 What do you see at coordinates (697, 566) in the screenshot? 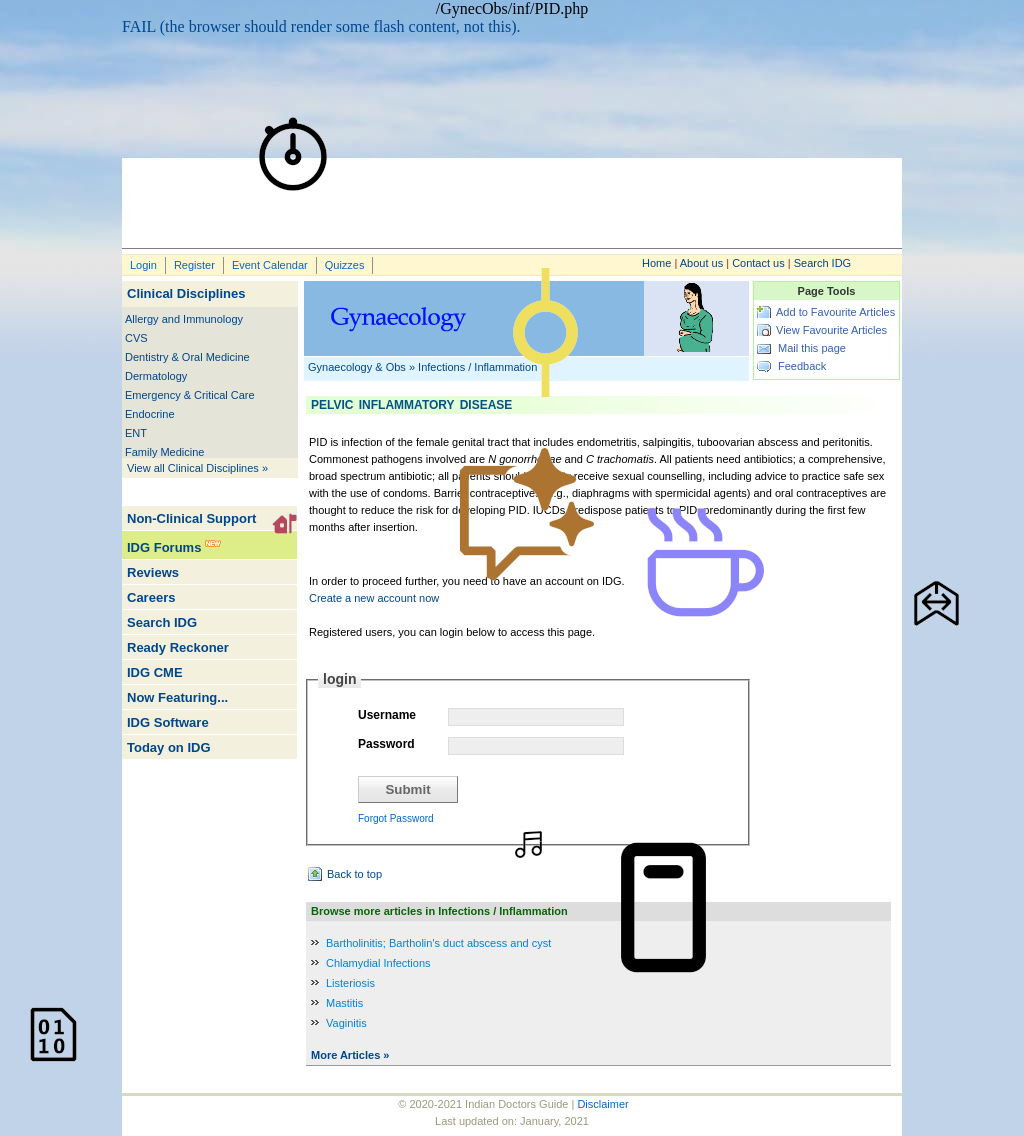
I see `take a coffee break or pause work` at bounding box center [697, 566].